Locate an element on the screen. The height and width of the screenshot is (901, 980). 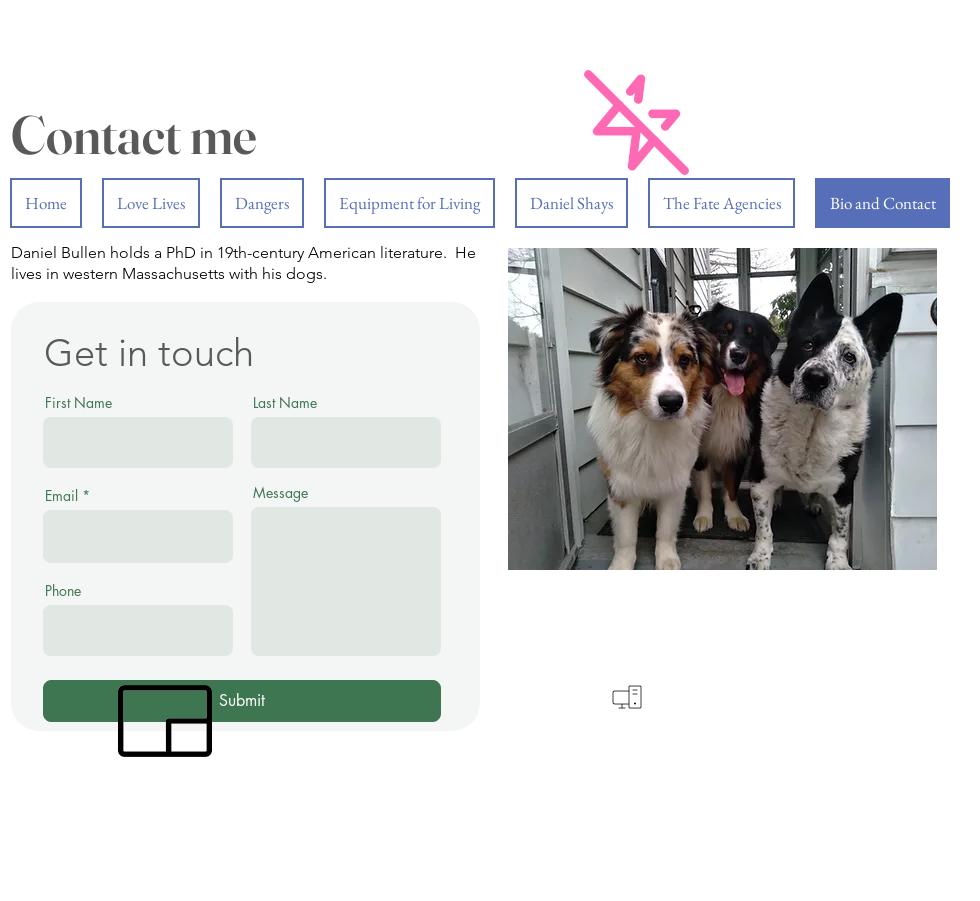
disable flash or lightning mode is located at coordinates (636, 122).